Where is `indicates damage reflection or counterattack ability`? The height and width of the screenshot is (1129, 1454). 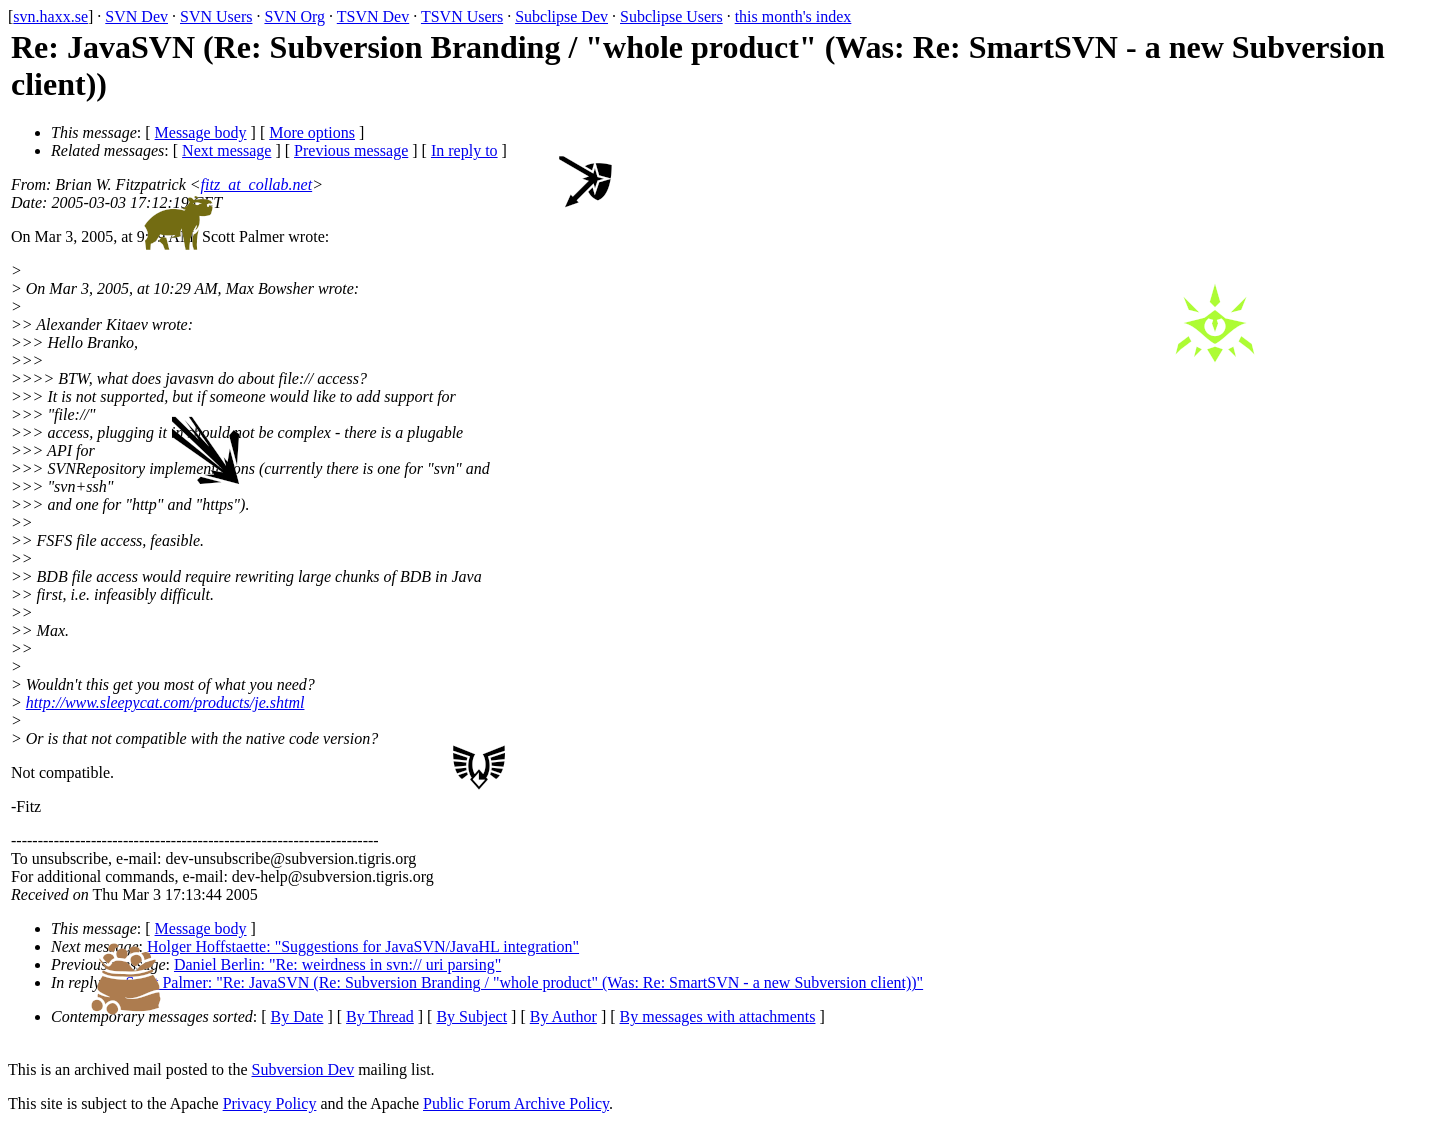 indicates damage reflection or counterattack ability is located at coordinates (585, 182).